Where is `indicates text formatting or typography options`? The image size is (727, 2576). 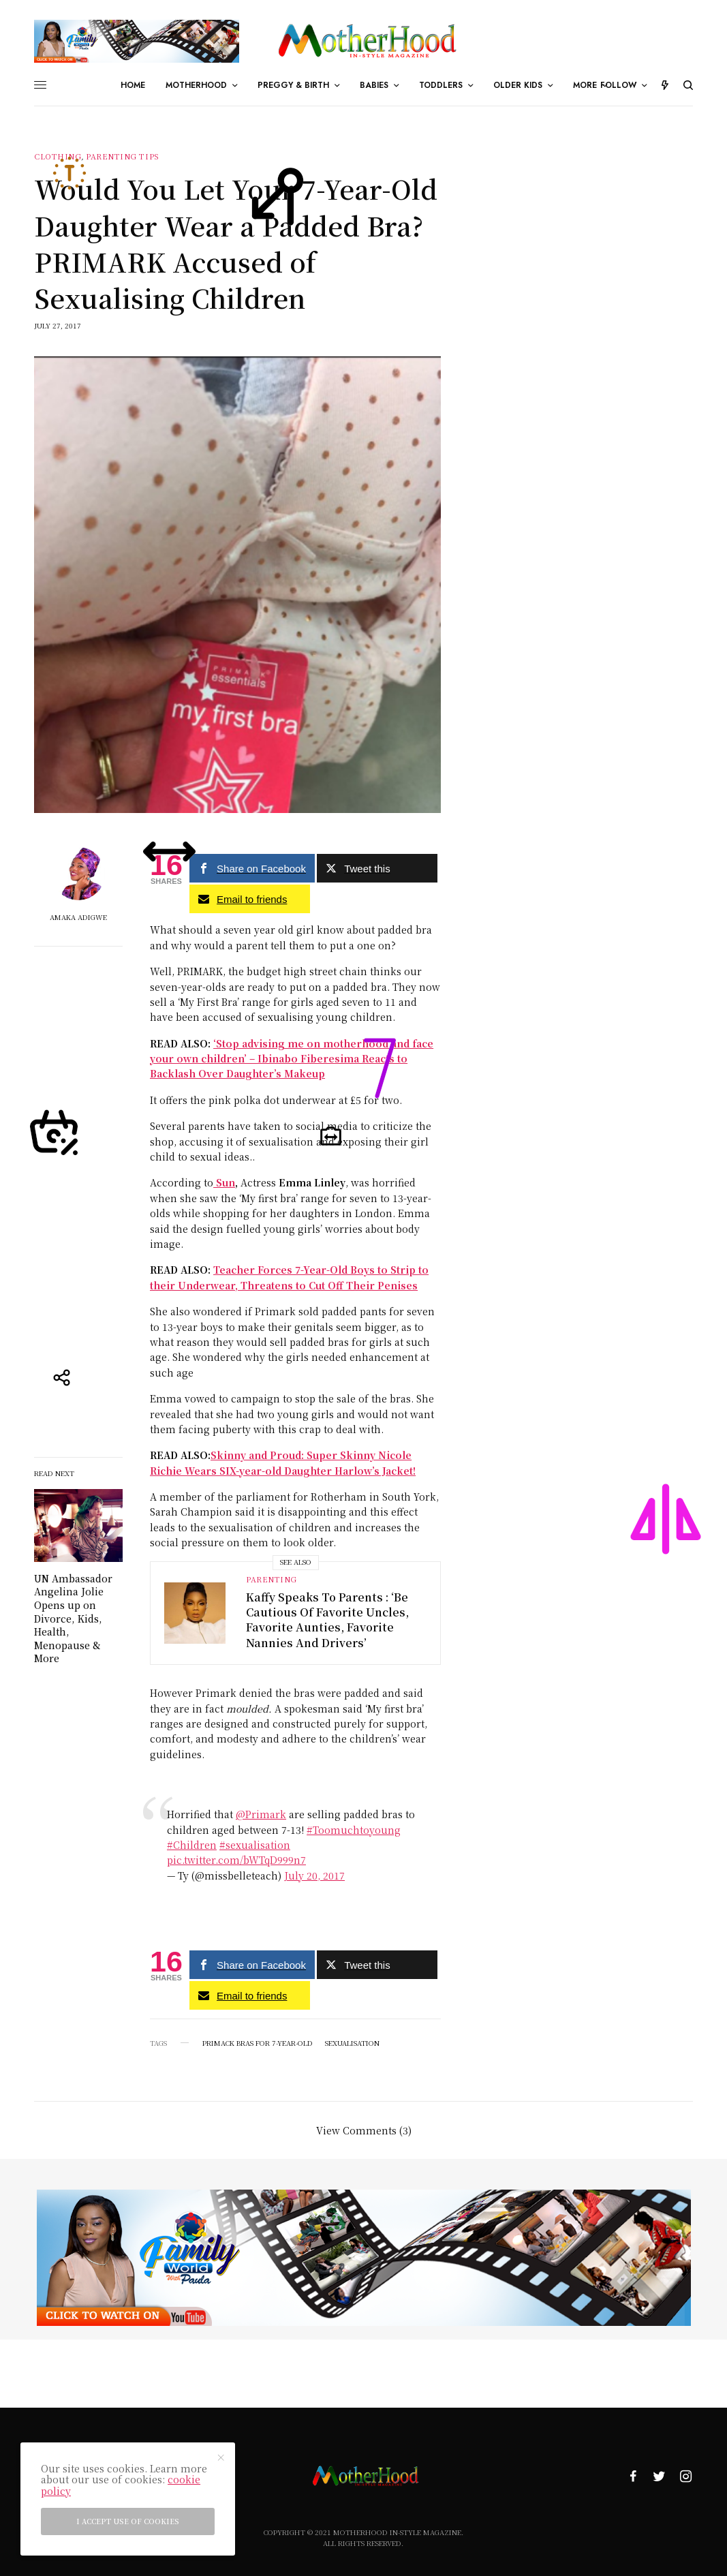
indicates text formatting or typography options is located at coordinates (69, 173).